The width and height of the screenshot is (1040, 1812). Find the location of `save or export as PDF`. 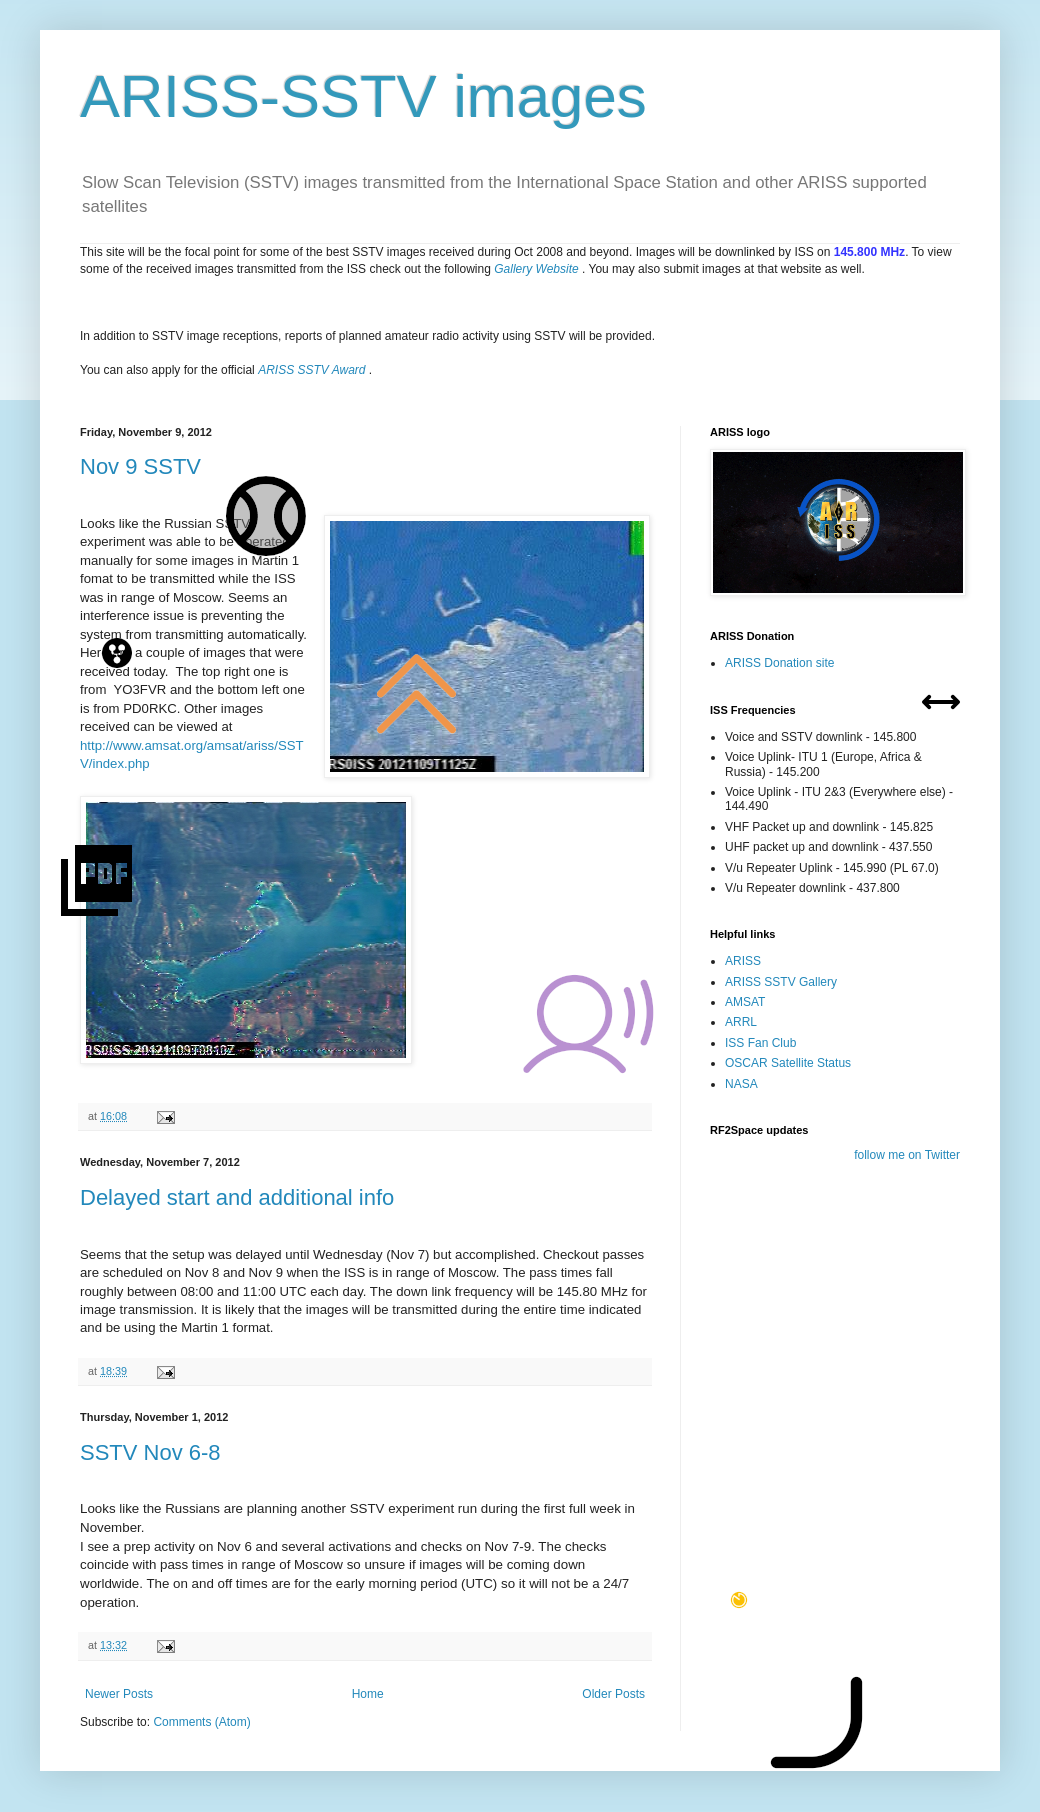

save or export as PDF is located at coordinates (96, 880).